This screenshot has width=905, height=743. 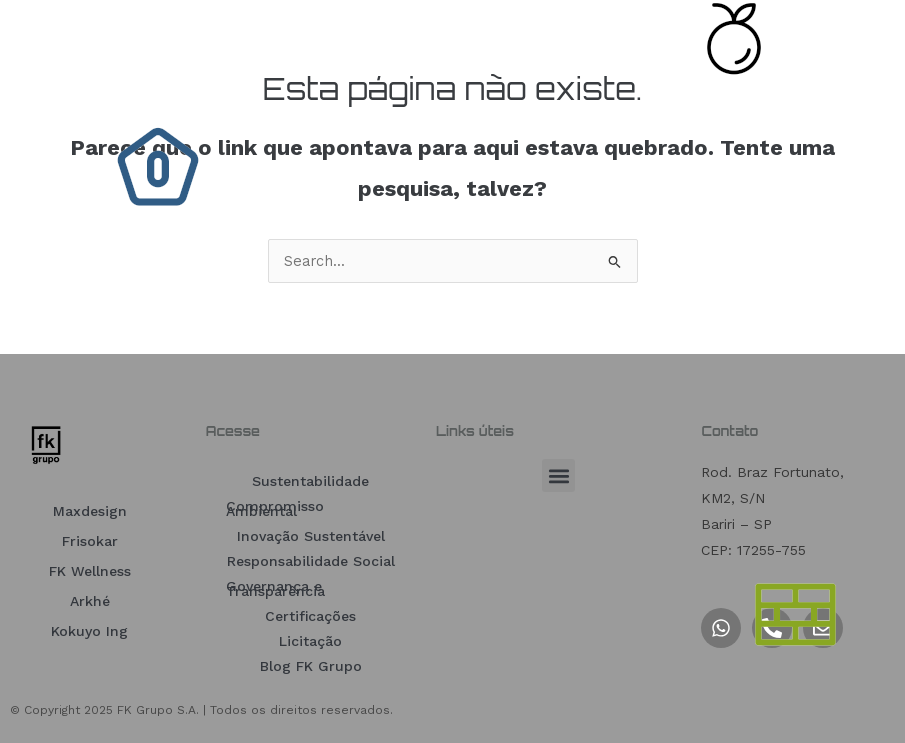 I want to click on indicates item zero or starting position in a sequence, so click(x=158, y=169).